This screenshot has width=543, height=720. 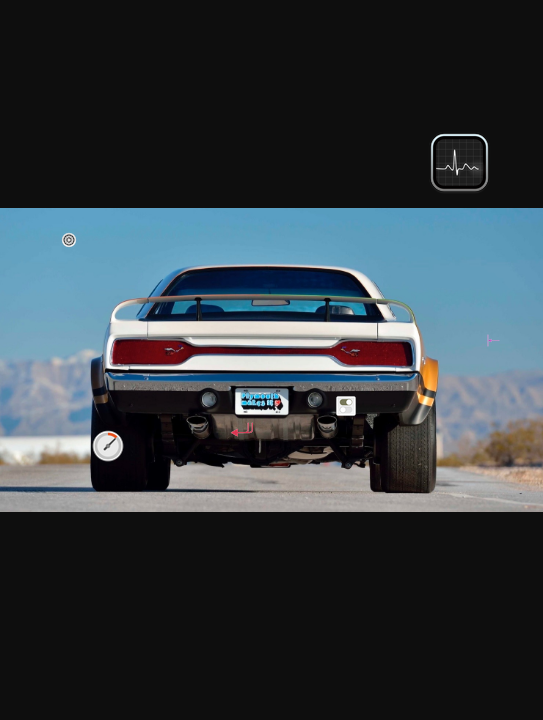 I want to click on open gnome tweaks application, so click(x=346, y=406).